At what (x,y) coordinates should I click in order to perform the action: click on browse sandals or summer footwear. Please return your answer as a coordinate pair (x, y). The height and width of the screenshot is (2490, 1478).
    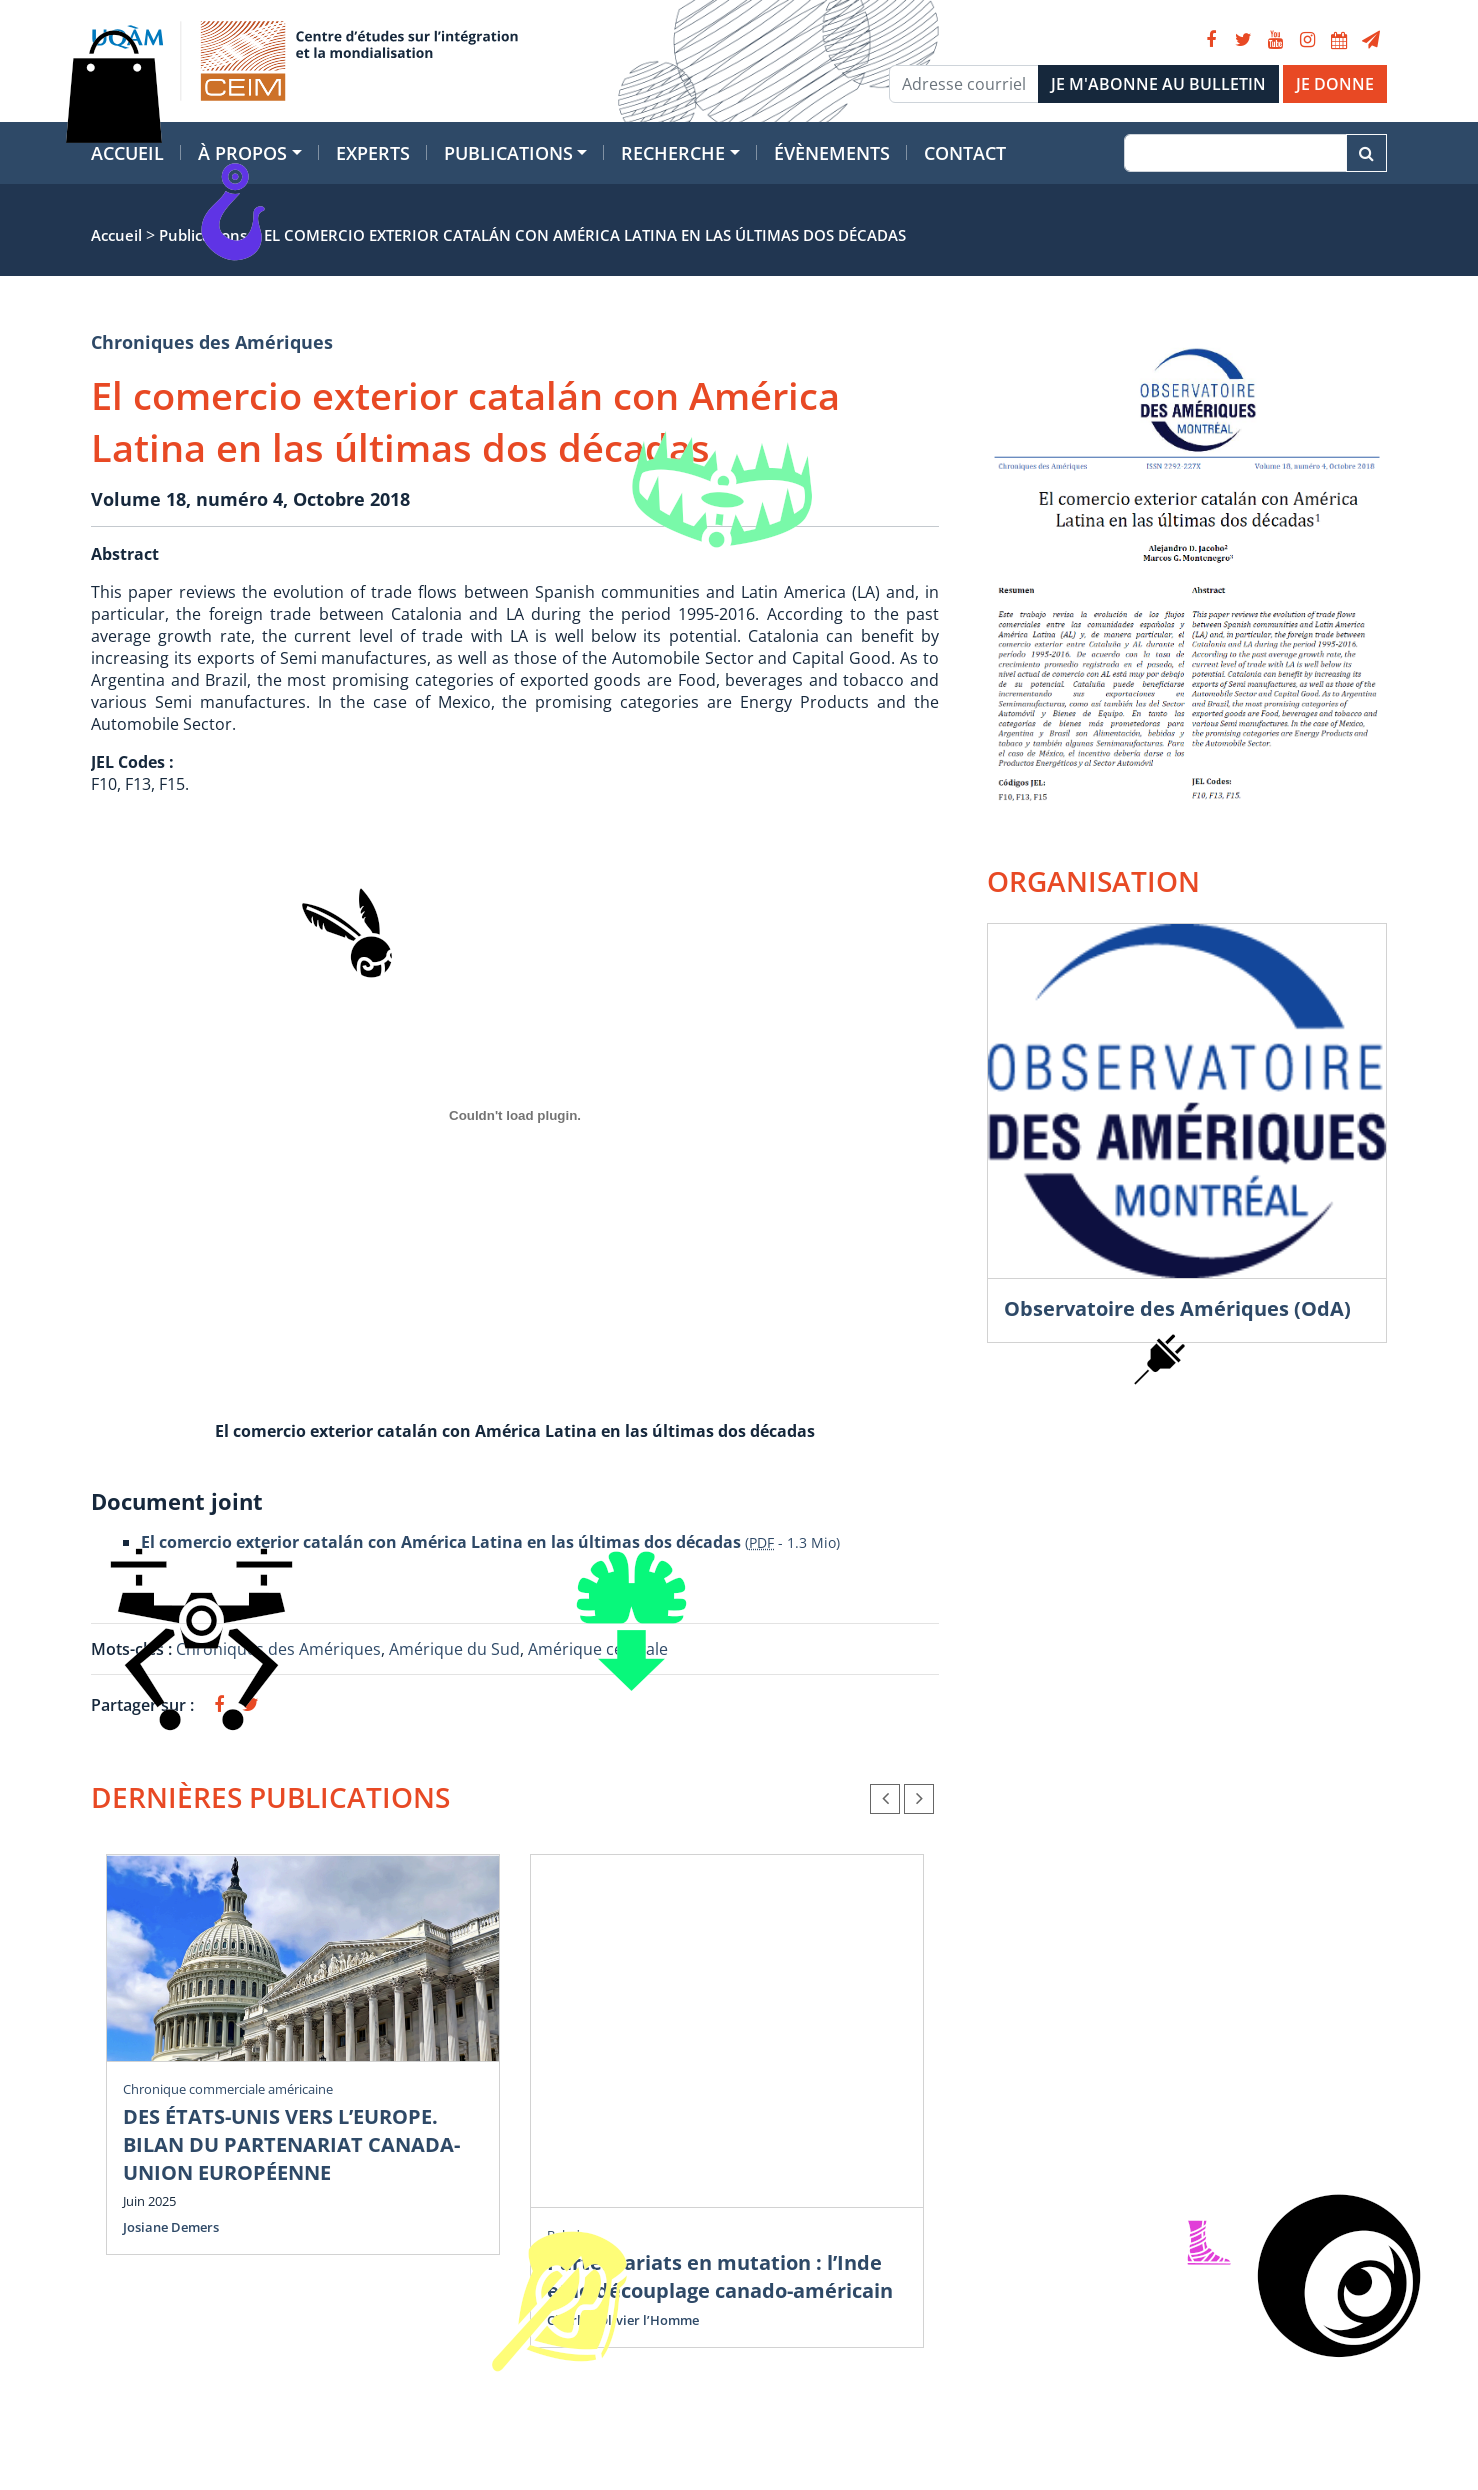
    Looking at the image, I should click on (1209, 2243).